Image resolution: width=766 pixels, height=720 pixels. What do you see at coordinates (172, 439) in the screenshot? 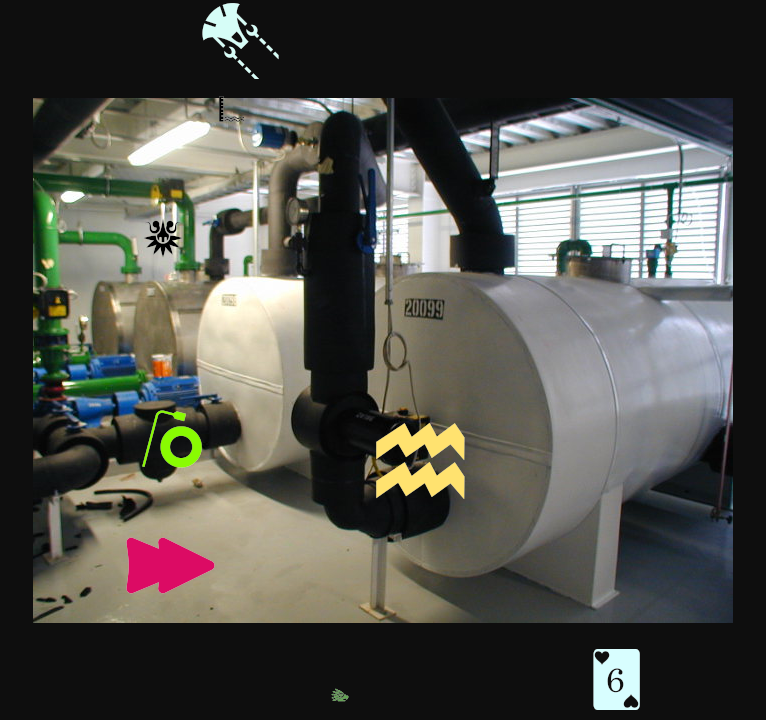
I see `access vehicle repair or tire change tools` at bounding box center [172, 439].